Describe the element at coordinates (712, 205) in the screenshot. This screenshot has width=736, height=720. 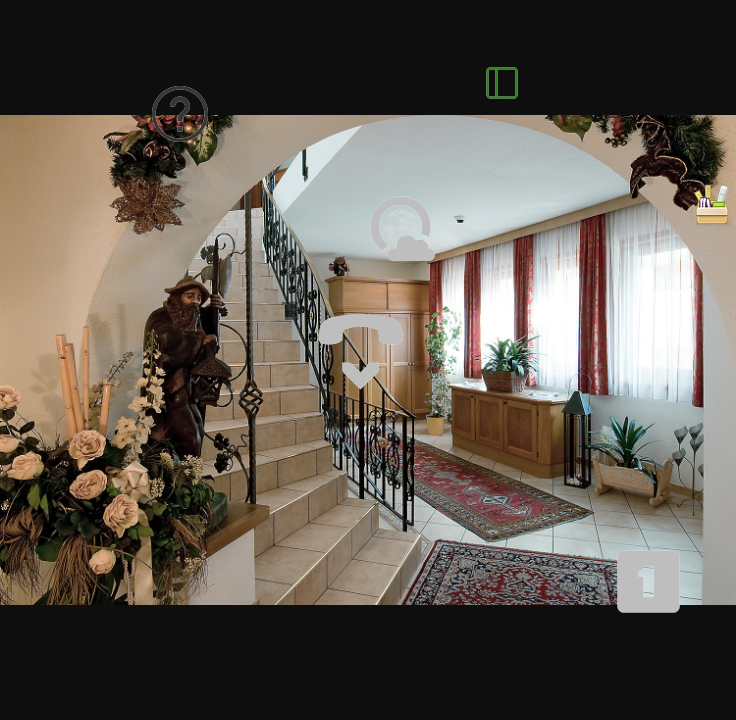
I see `access miscellaneous or uncategorized applications` at that location.